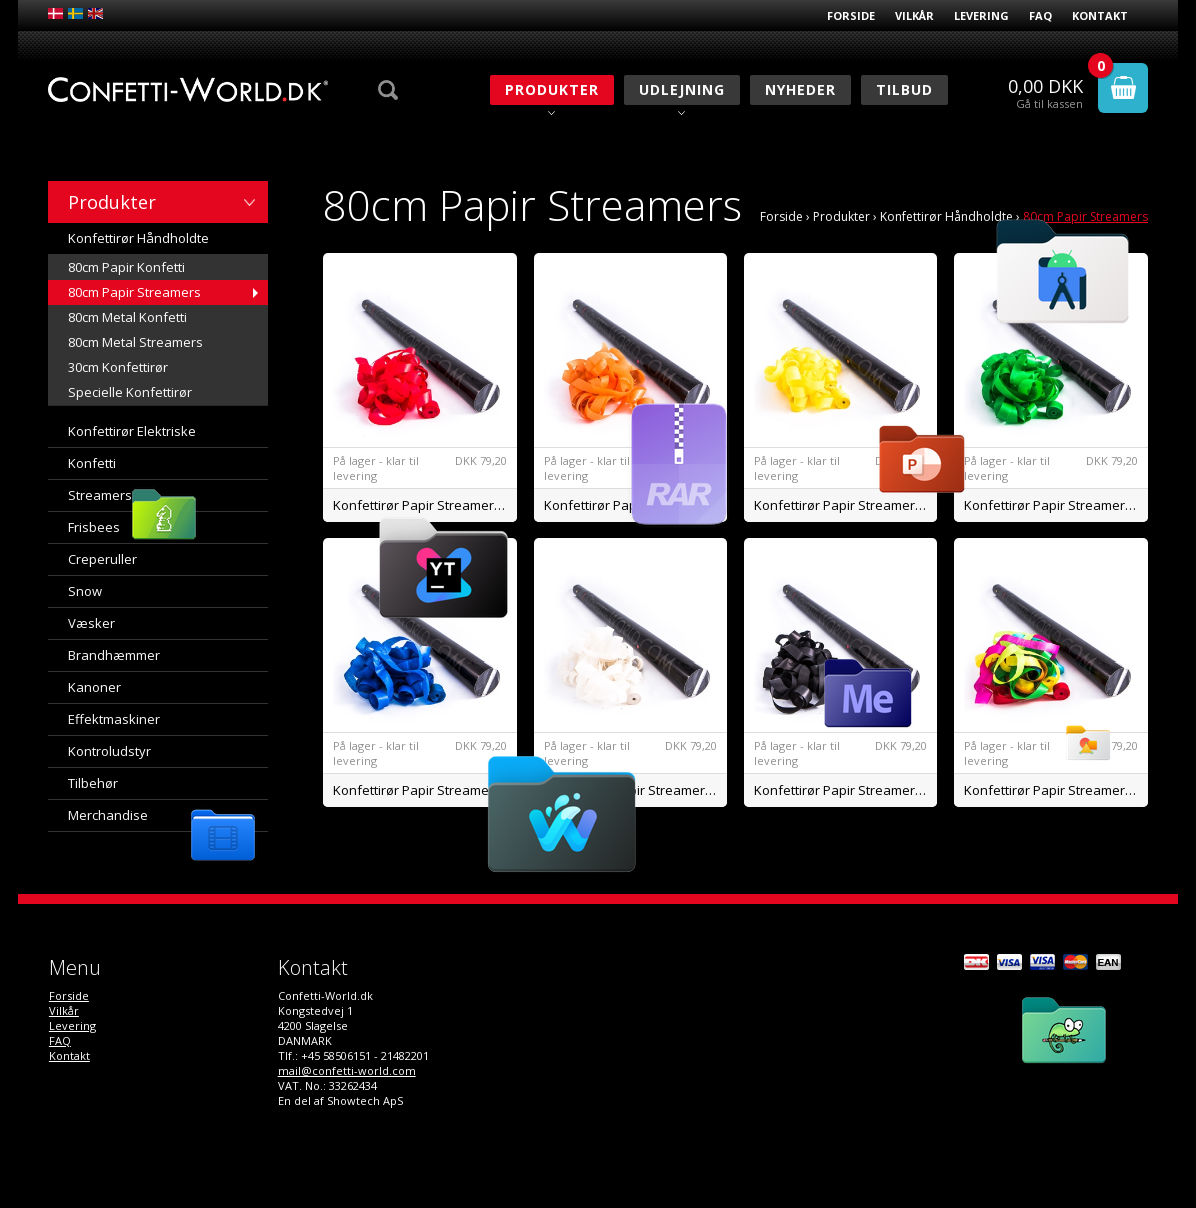 The height and width of the screenshot is (1208, 1196). Describe the element at coordinates (164, 516) in the screenshot. I see `open game jolt chess or strategy games folder` at that location.